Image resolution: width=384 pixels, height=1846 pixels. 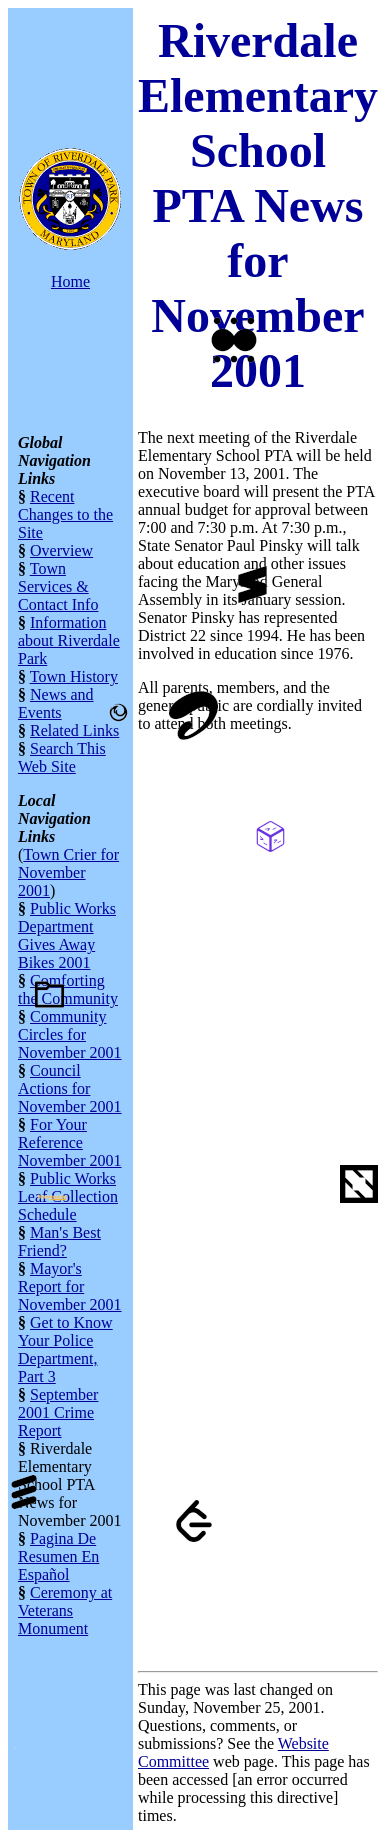 What do you see at coordinates (52, 1197) in the screenshot?
I see `intermarché supermarket brand logo` at bounding box center [52, 1197].